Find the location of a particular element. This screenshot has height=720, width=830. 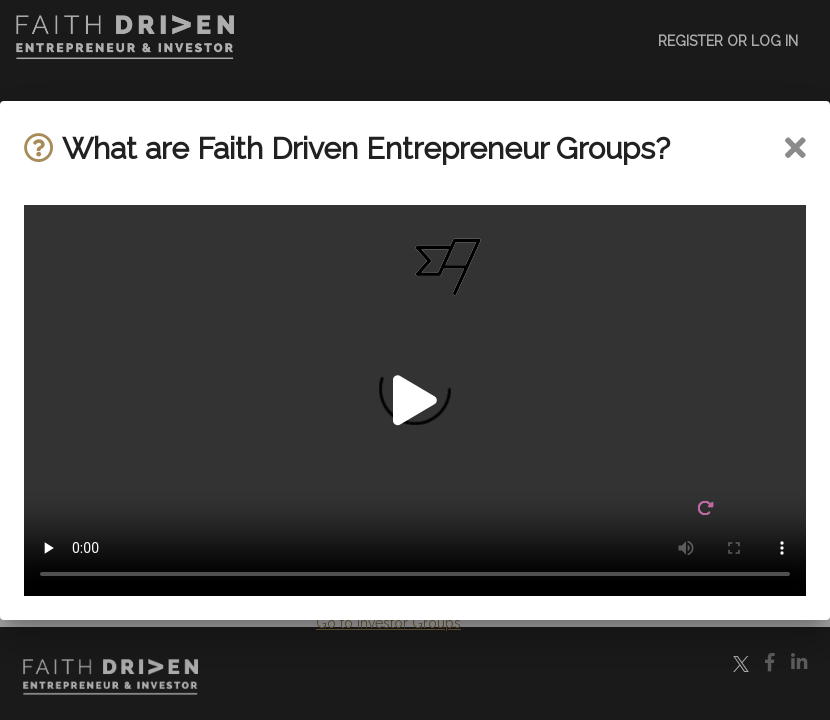

flag or mark an item for follow-up is located at coordinates (447, 264).